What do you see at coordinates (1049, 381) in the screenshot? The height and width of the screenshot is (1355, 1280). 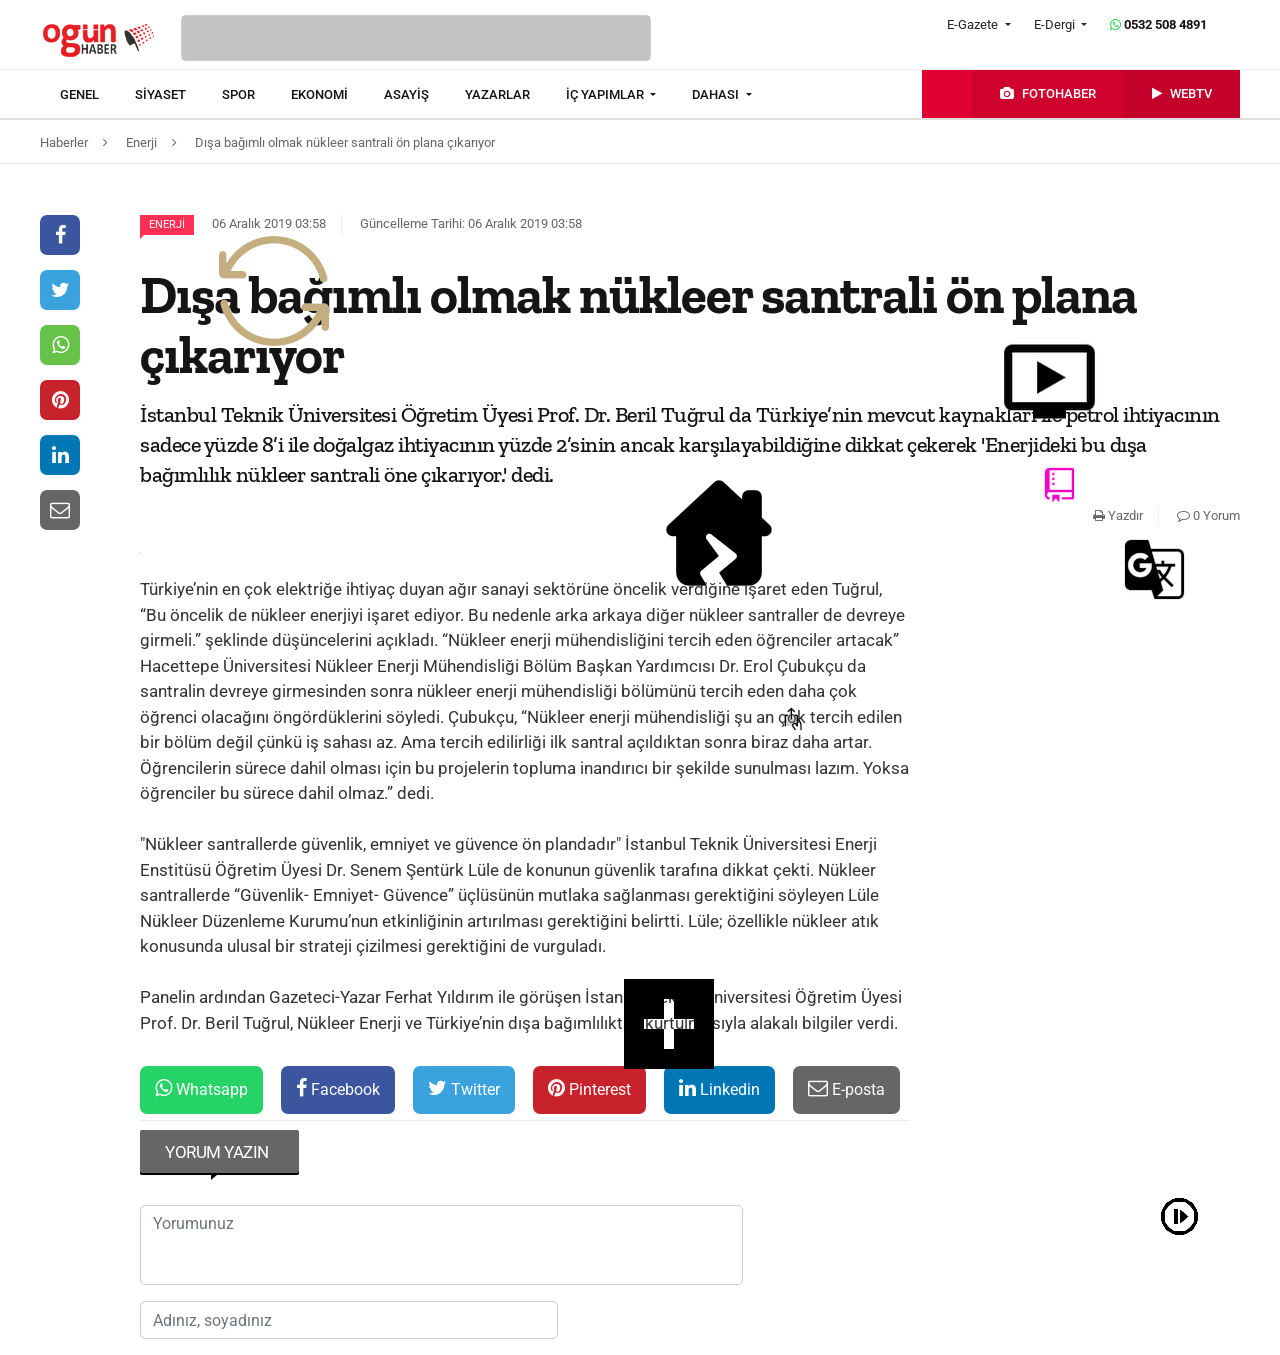 I see `access on-demand video content` at bounding box center [1049, 381].